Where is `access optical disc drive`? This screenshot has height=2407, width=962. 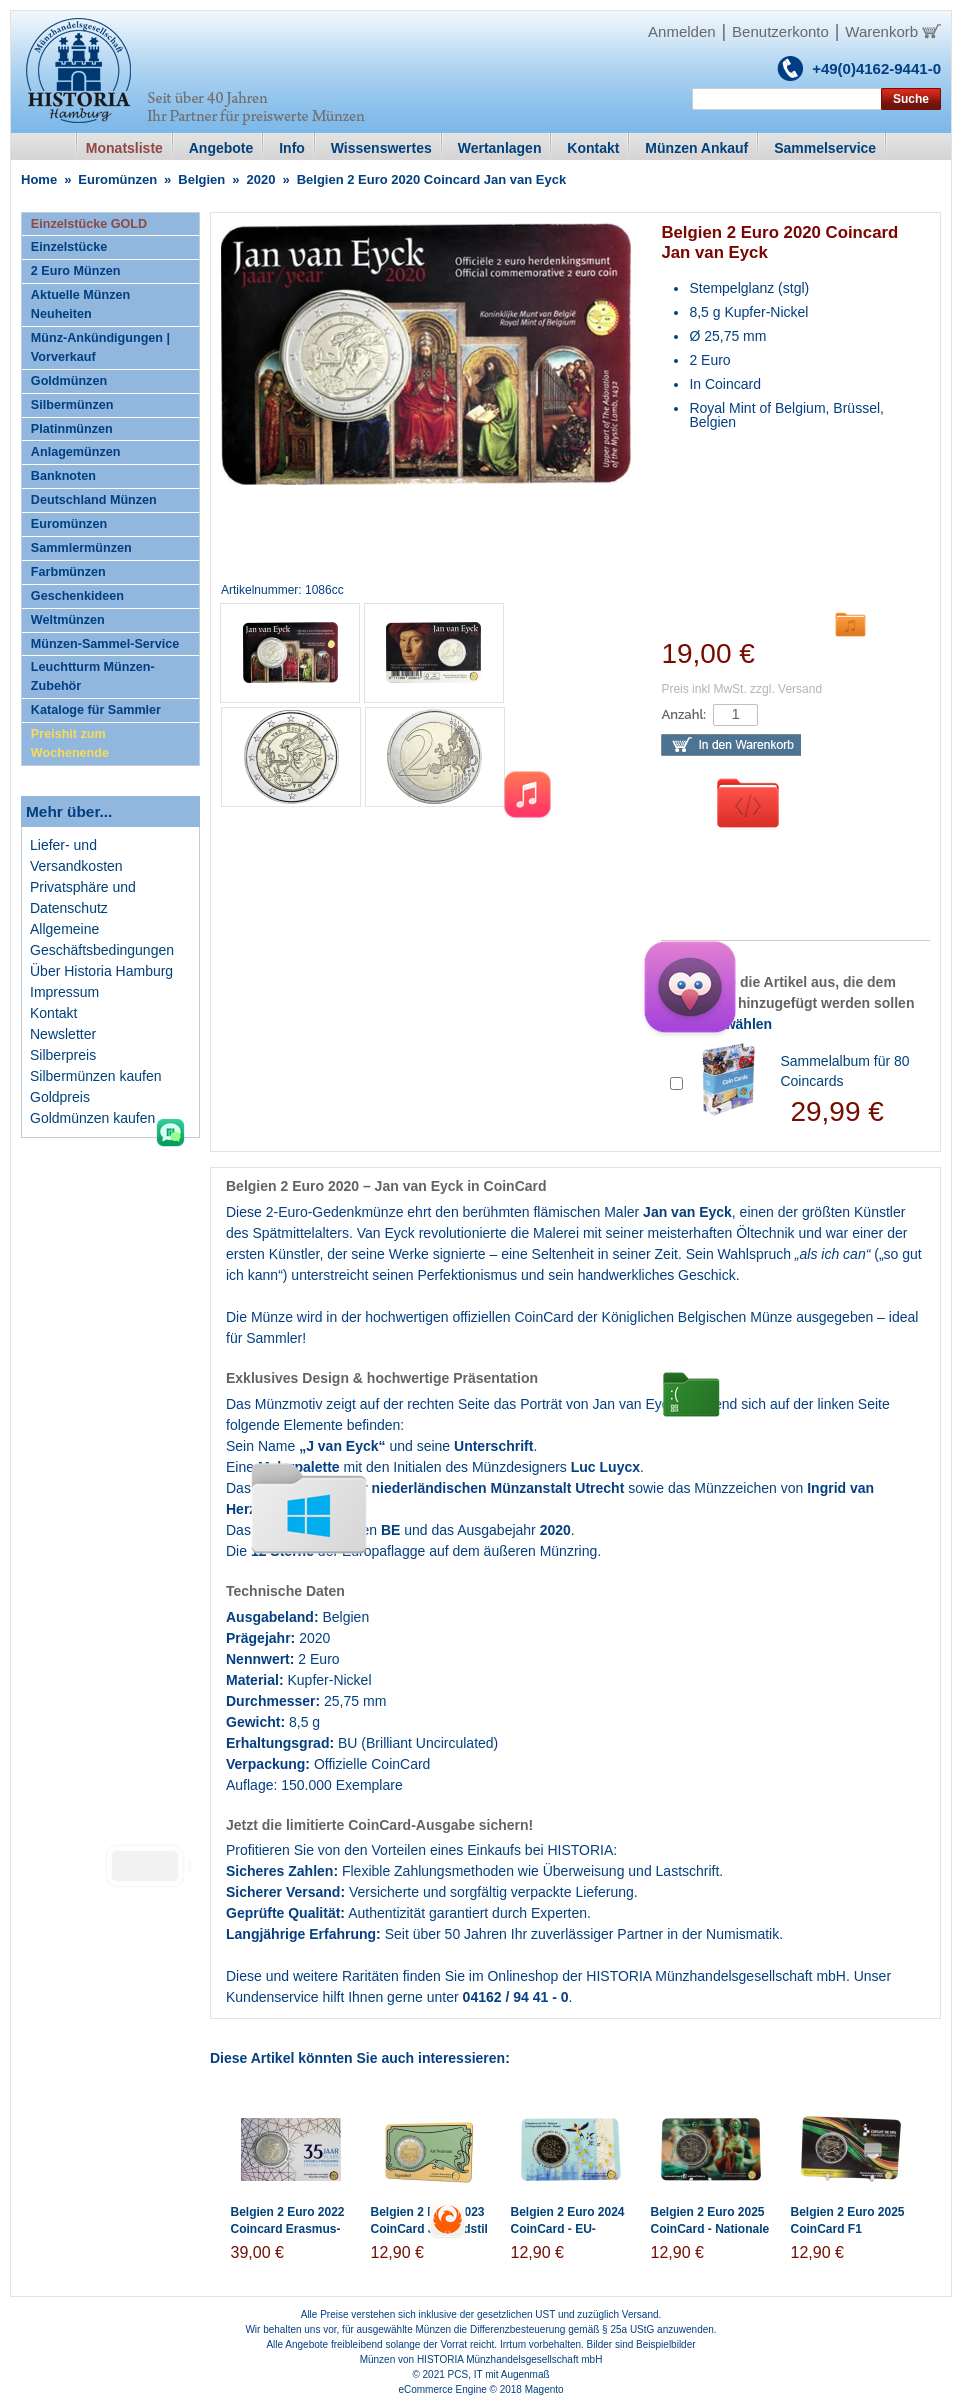
access optical disc drive is located at coordinates (873, 2150).